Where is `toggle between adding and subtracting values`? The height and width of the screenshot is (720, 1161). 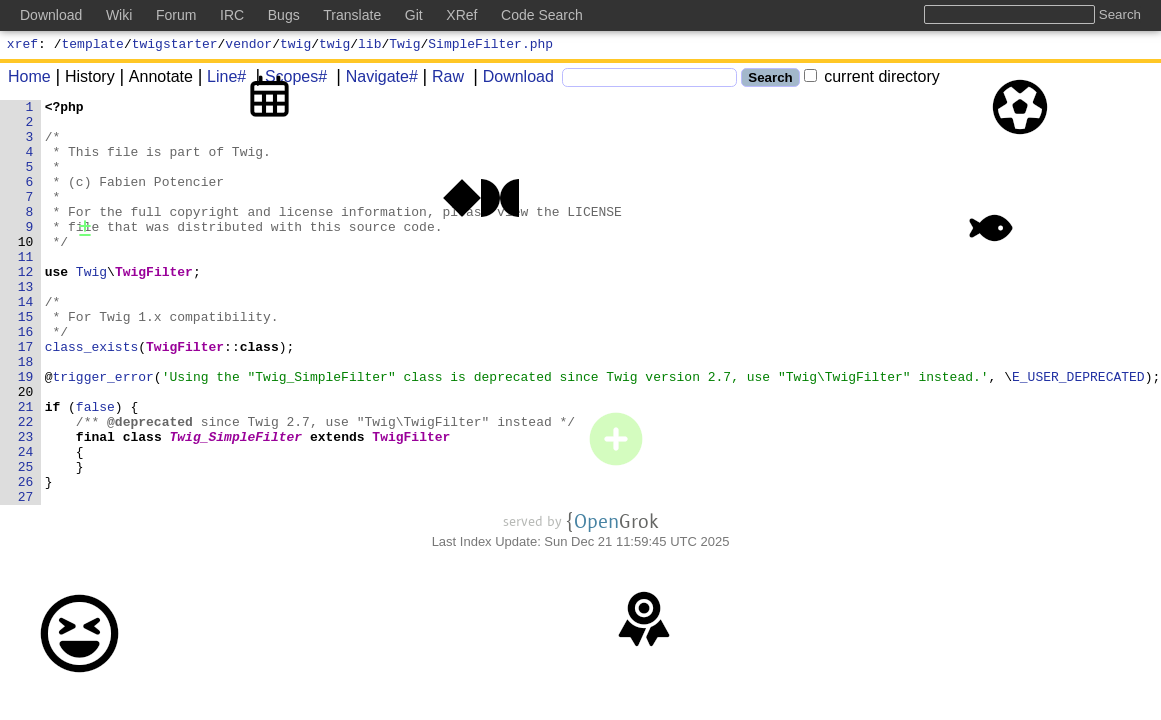
toggle between adding and subtracting values is located at coordinates (85, 228).